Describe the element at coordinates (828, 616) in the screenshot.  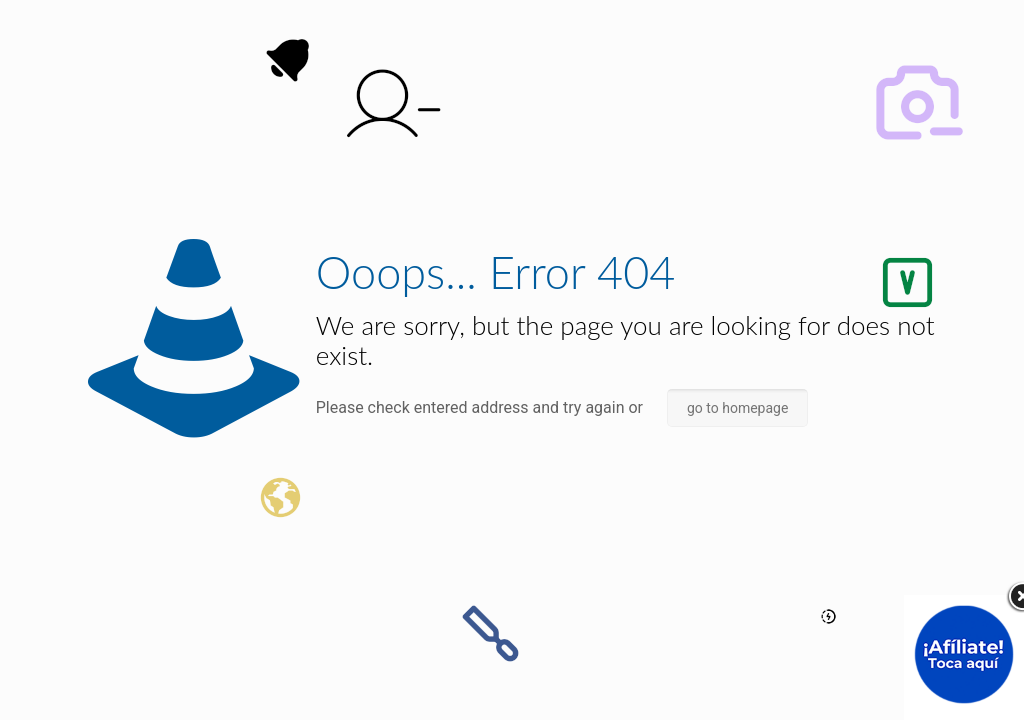
I see `battery is currently charging` at that location.